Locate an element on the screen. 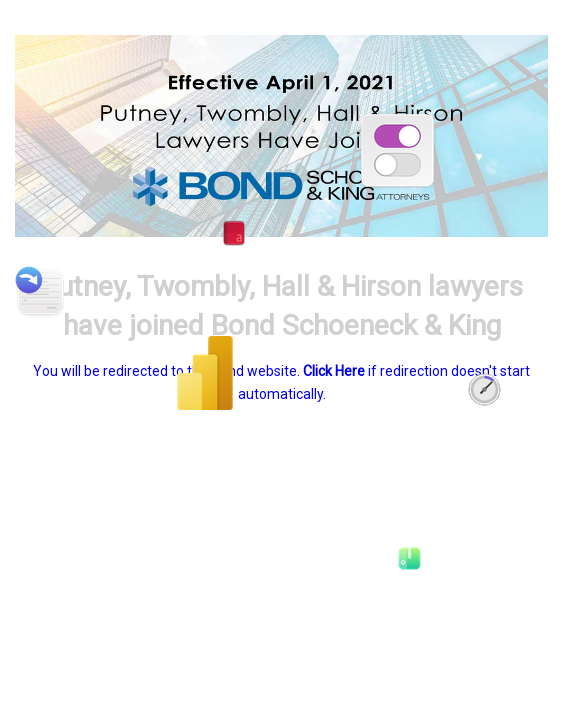  open sysprof system profiler is located at coordinates (484, 389).